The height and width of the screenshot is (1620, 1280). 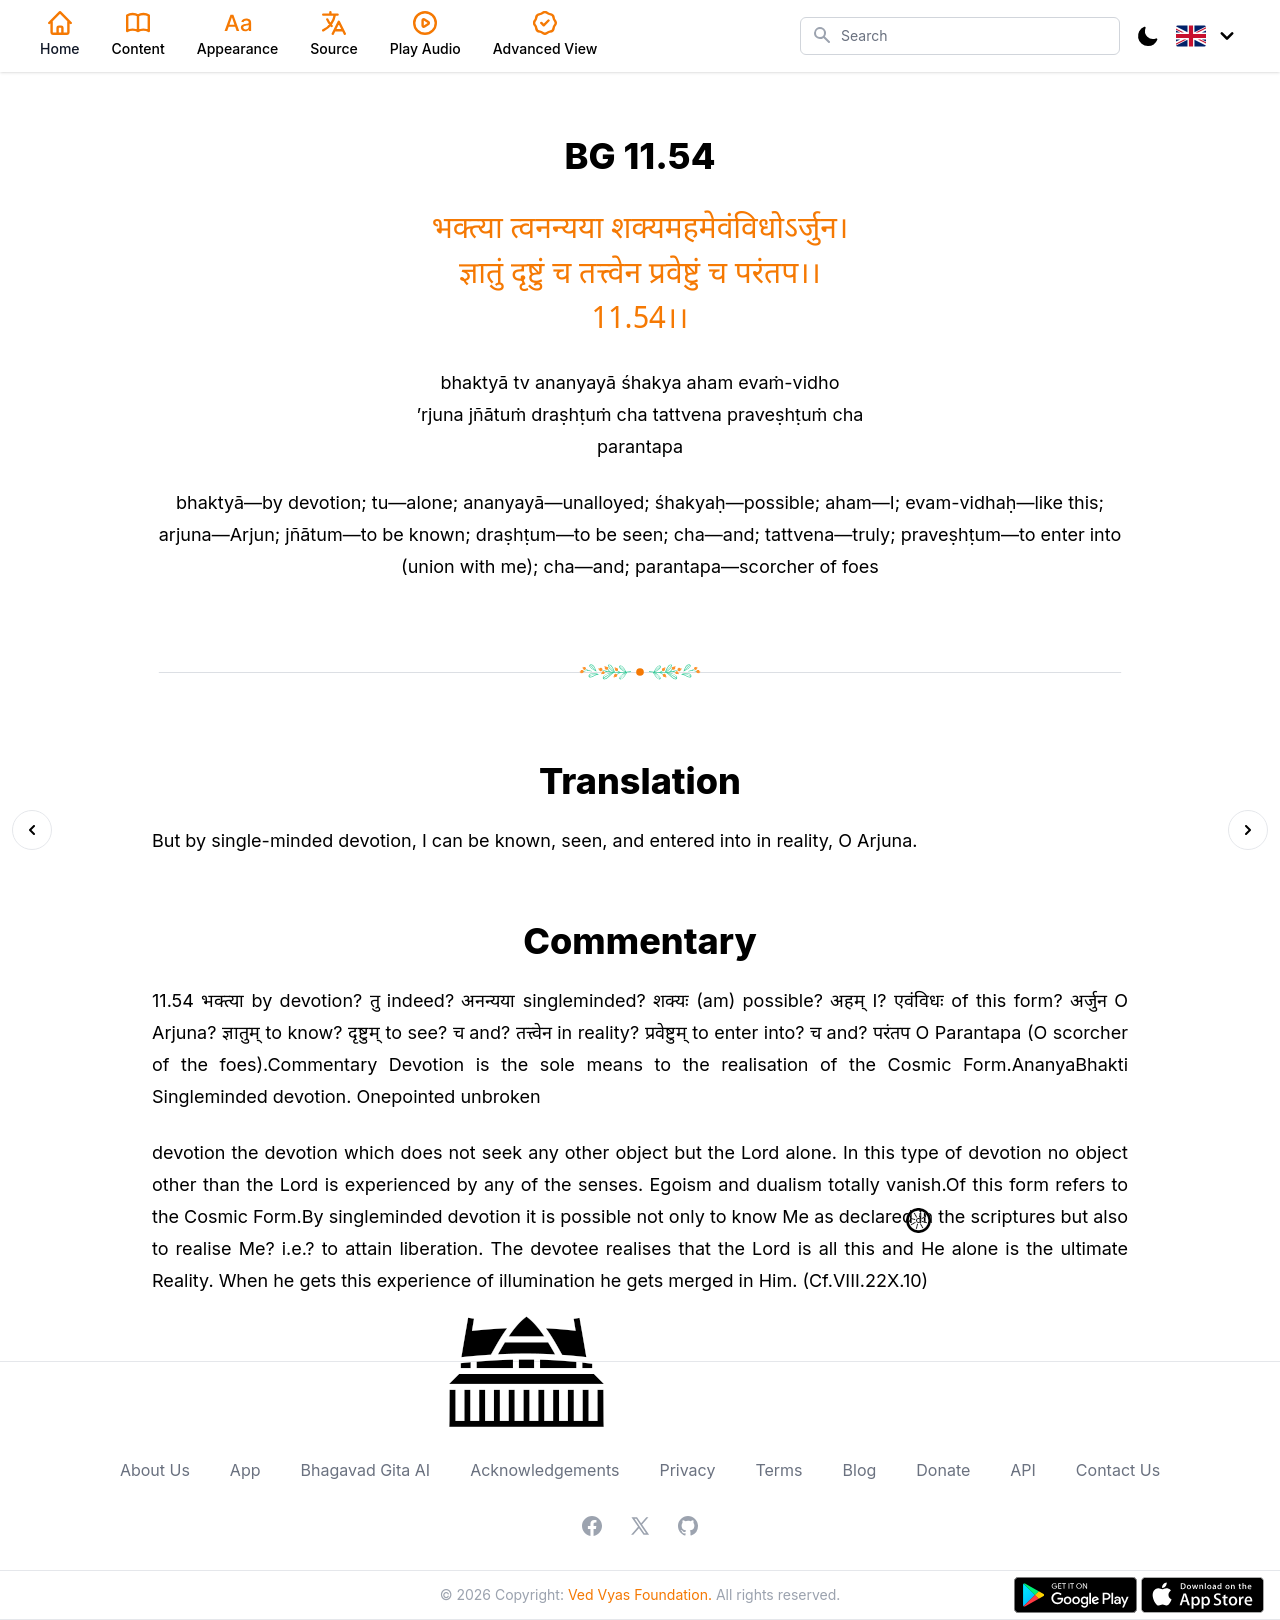 What do you see at coordinates (918, 1220) in the screenshot?
I see `select a wheel or cart component in a game` at bounding box center [918, 1220].